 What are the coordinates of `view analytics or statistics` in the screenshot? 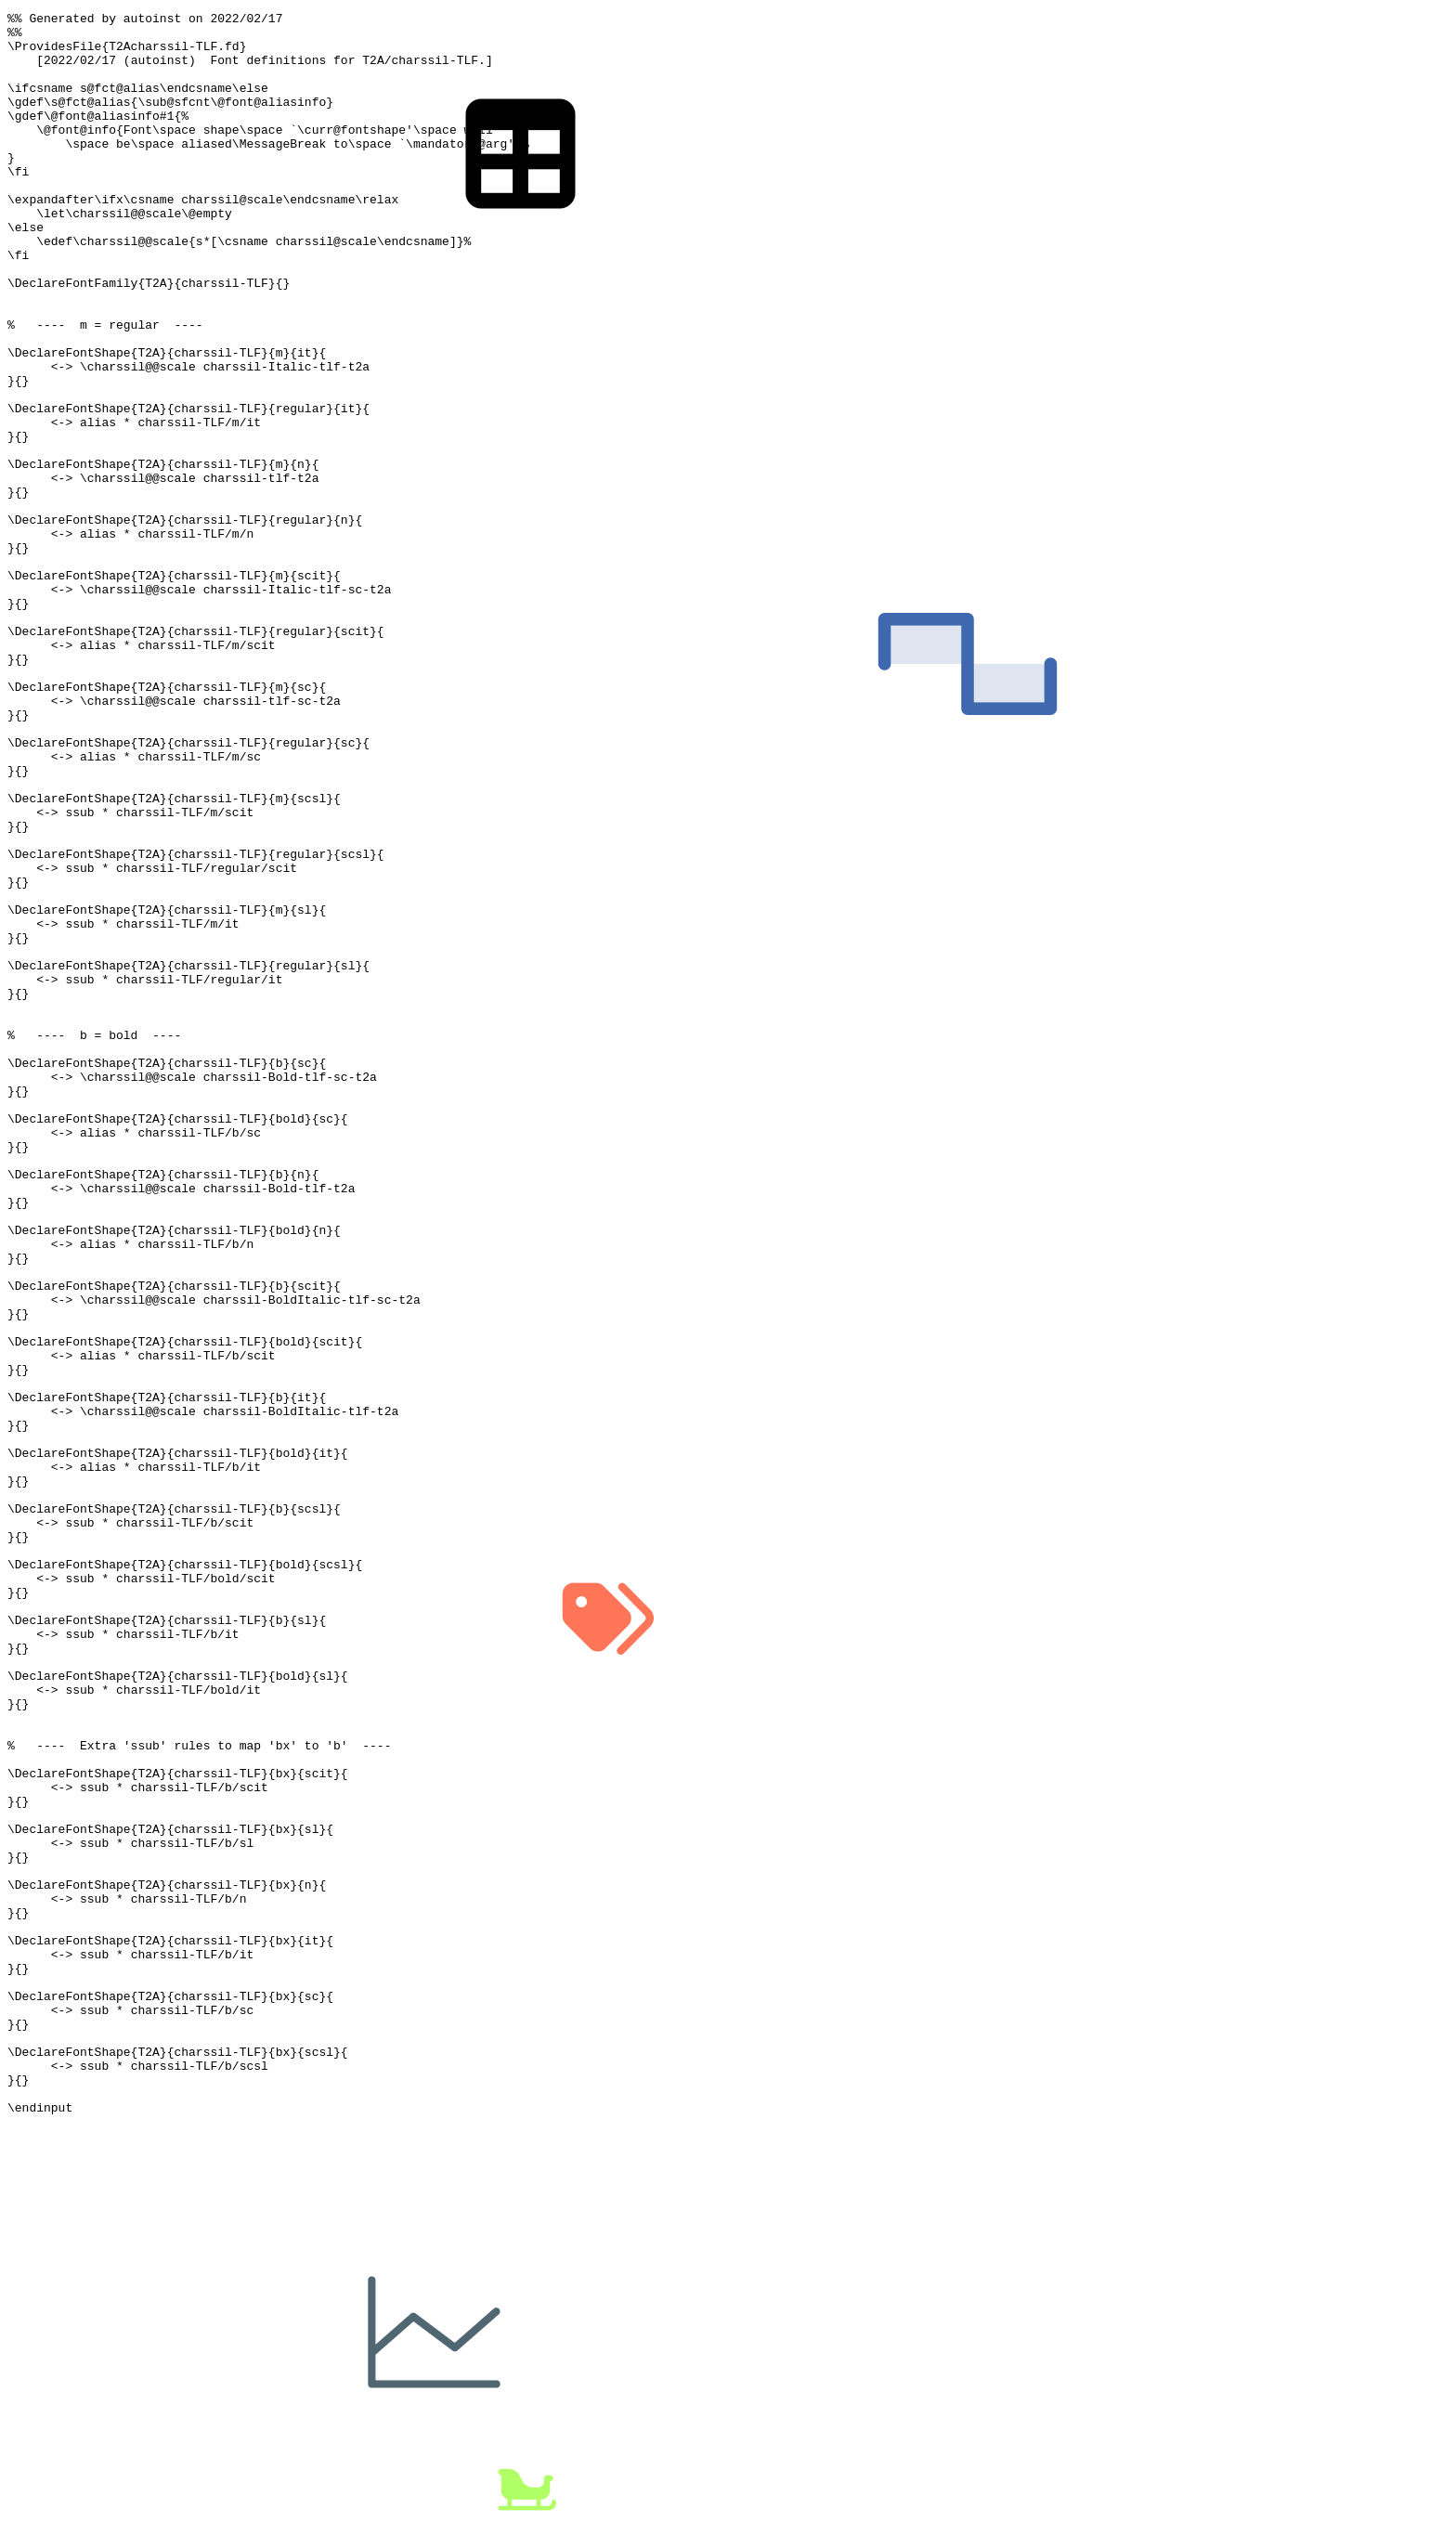 It's located at (434, 2332).